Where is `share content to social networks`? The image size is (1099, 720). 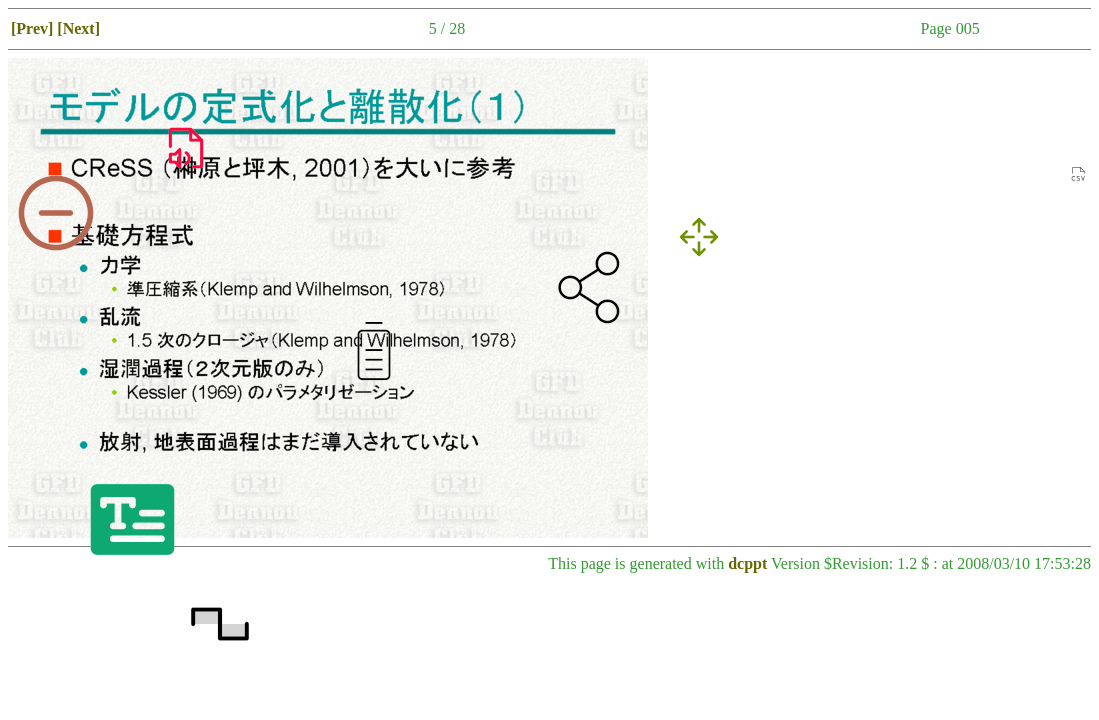 share content to social networks is located at coordinates (591, 287).